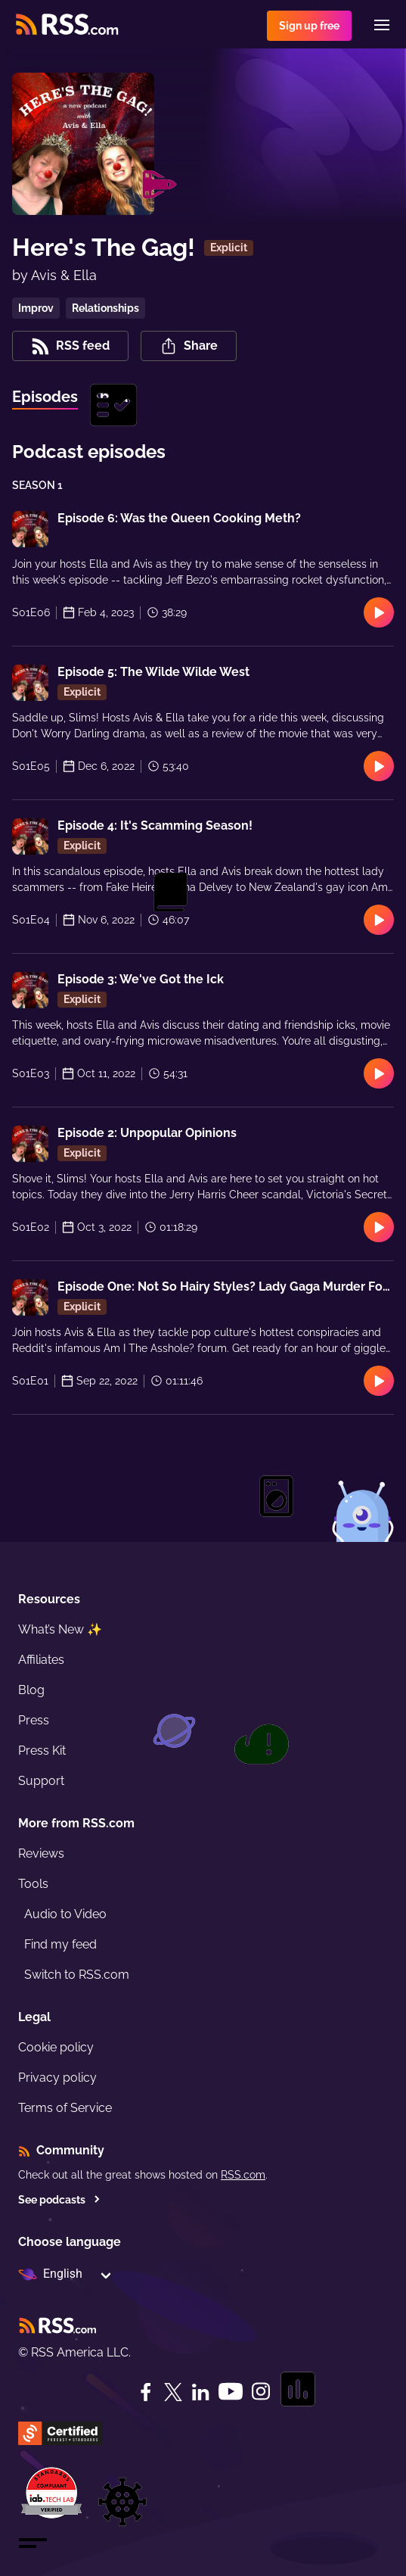  Describe the element at coordinates (276, 1496) in the screenshot. I see `find nearby laundromat or laundry services` at that location.